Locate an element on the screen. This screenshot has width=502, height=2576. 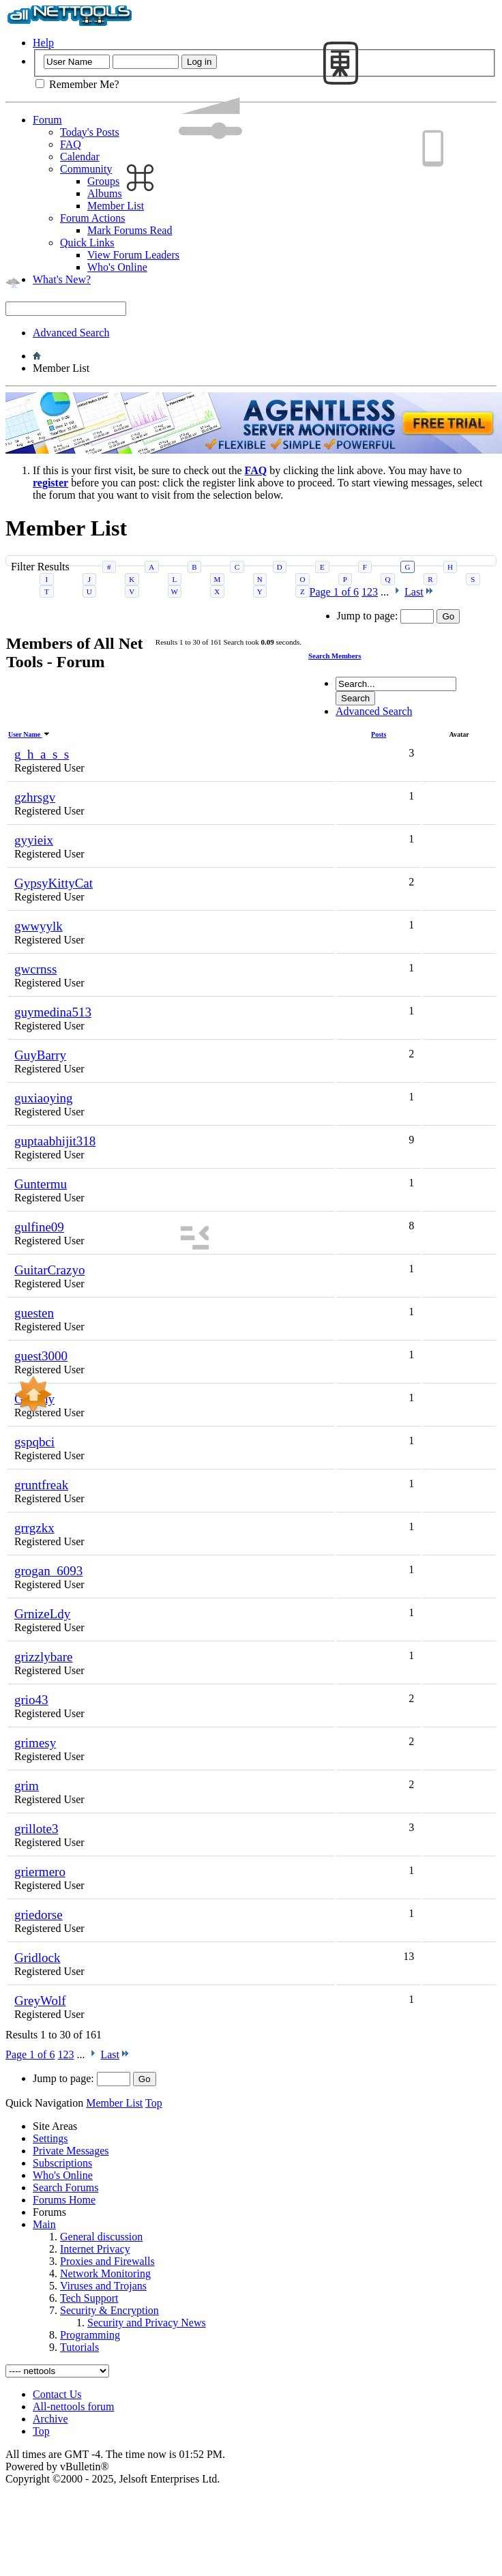
increase text indentation (right-to-left layout) is located at coordinates (194, 1238).